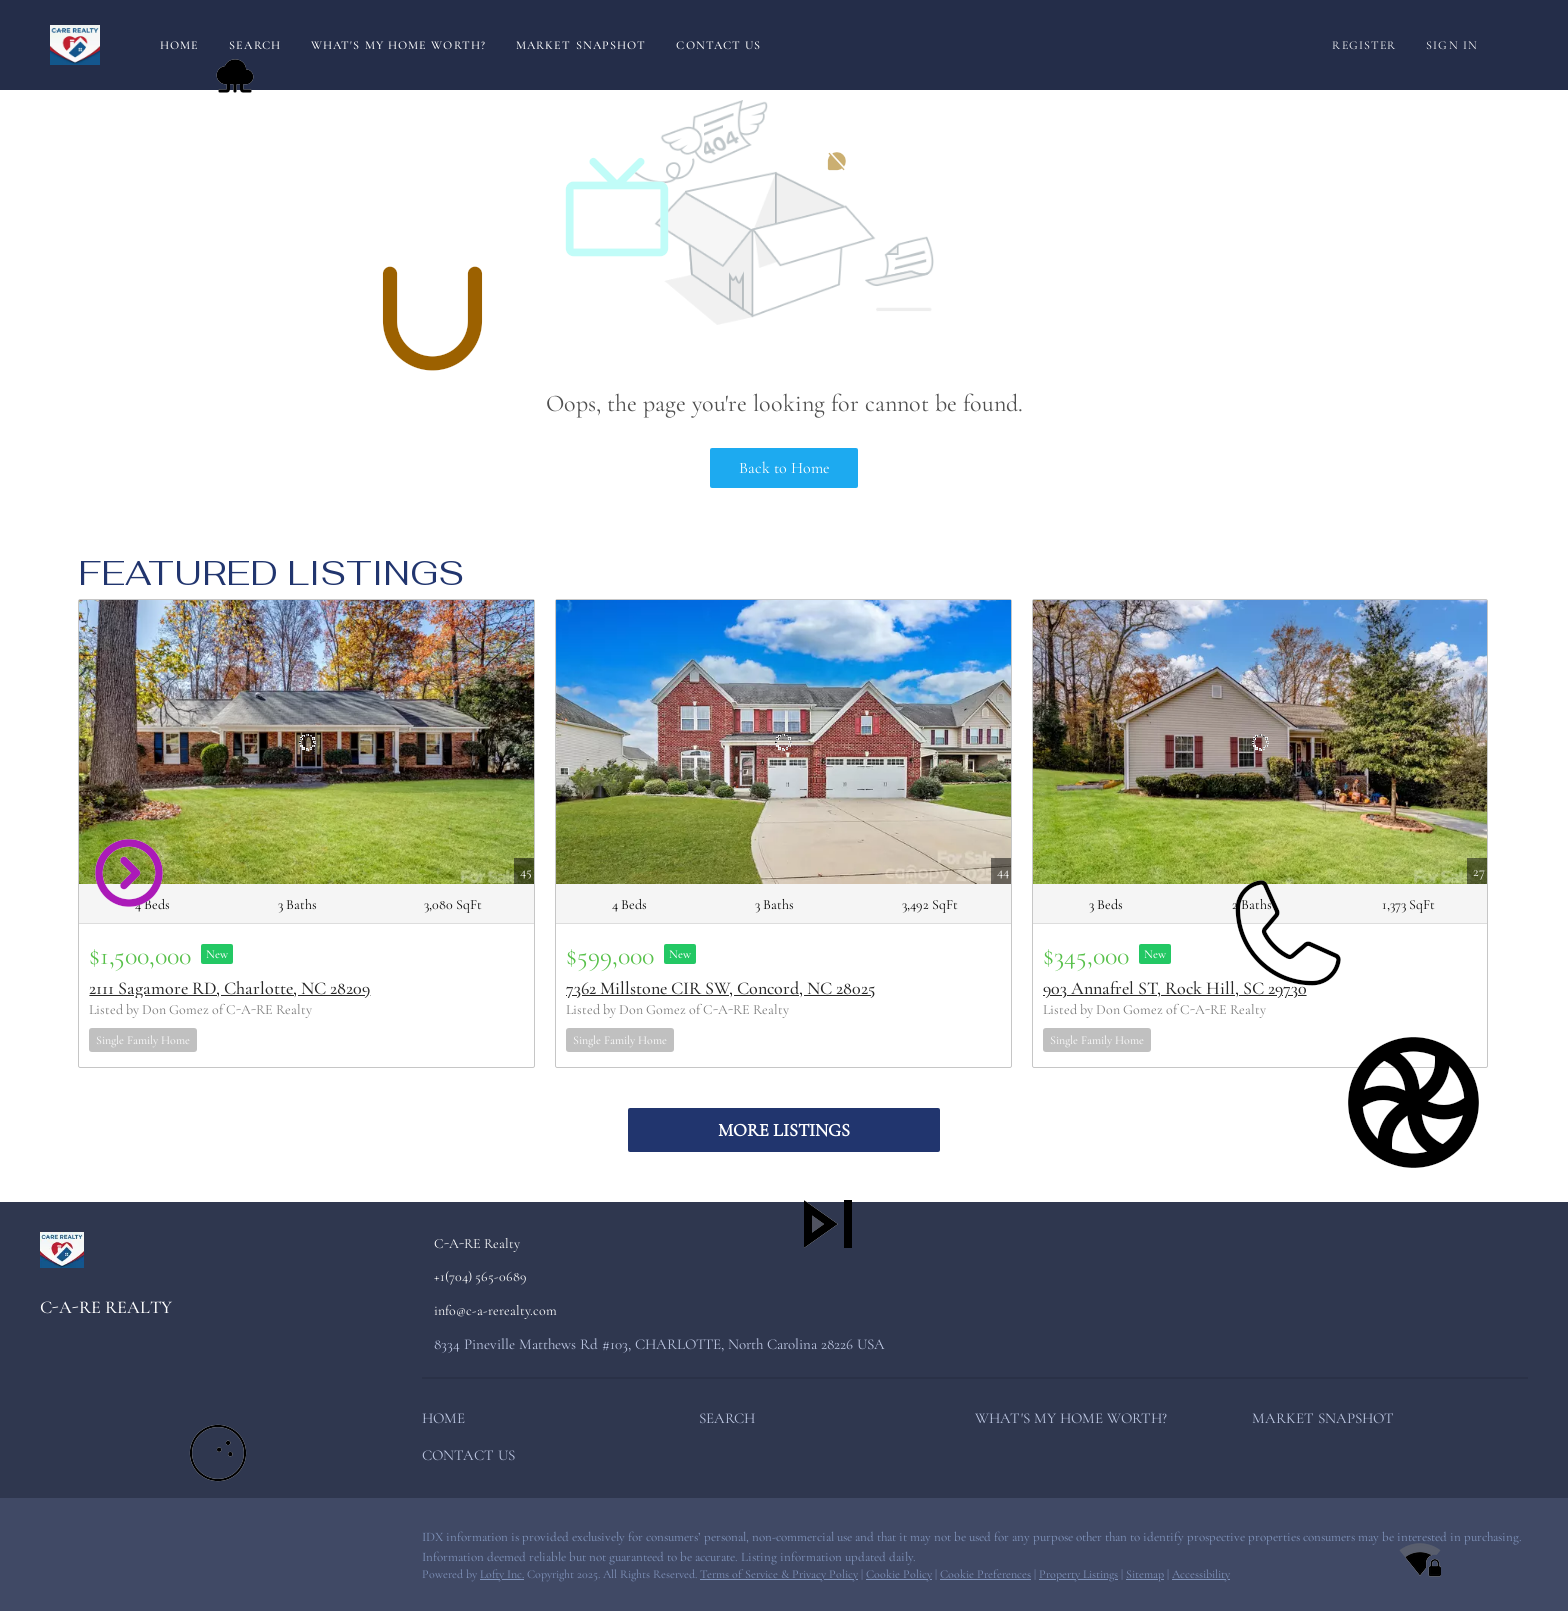 Image resolution: width=1568 pixels, height=1611 pixels. I want to click on combine or merge selected items, so click(432, 311).